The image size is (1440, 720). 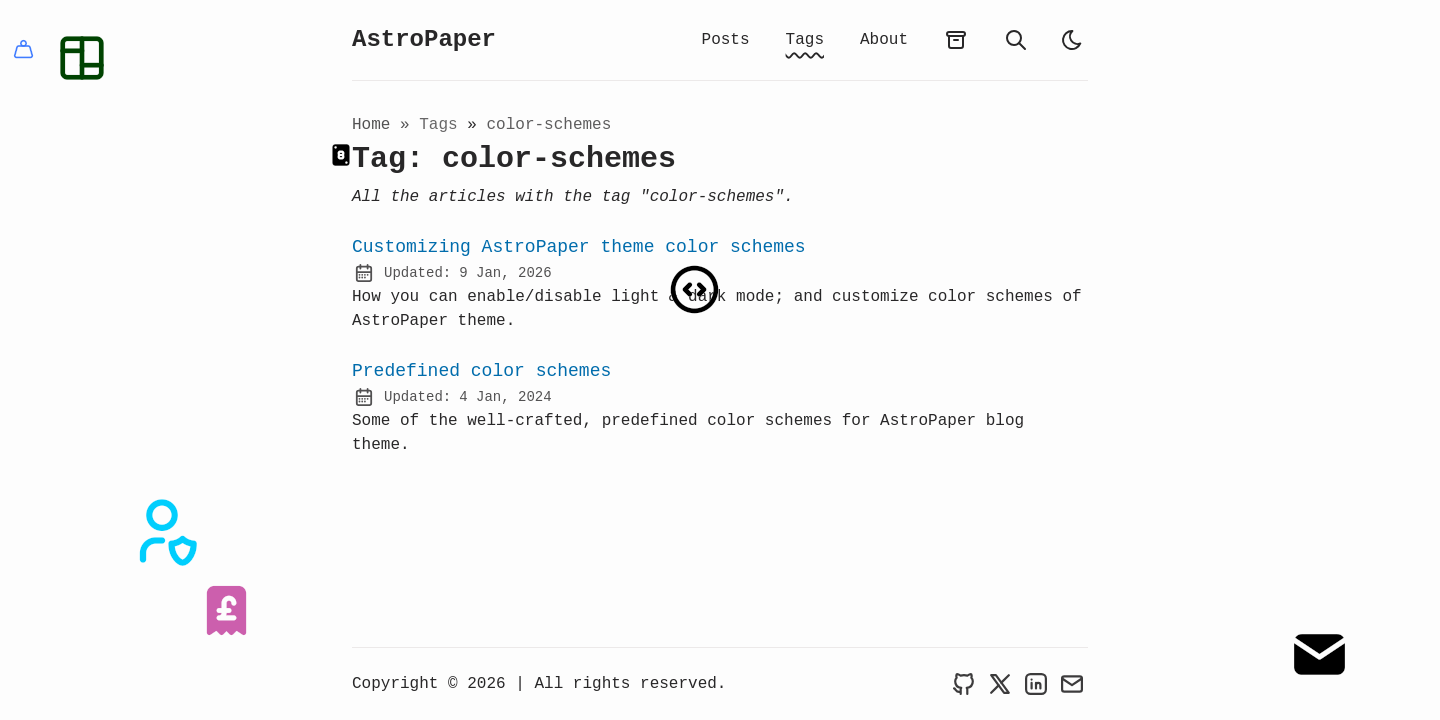 What do you see at coordinates (341, 155) in the screenshot?
I see `play the 8 card in a card game` at bounding box center [341, 155].